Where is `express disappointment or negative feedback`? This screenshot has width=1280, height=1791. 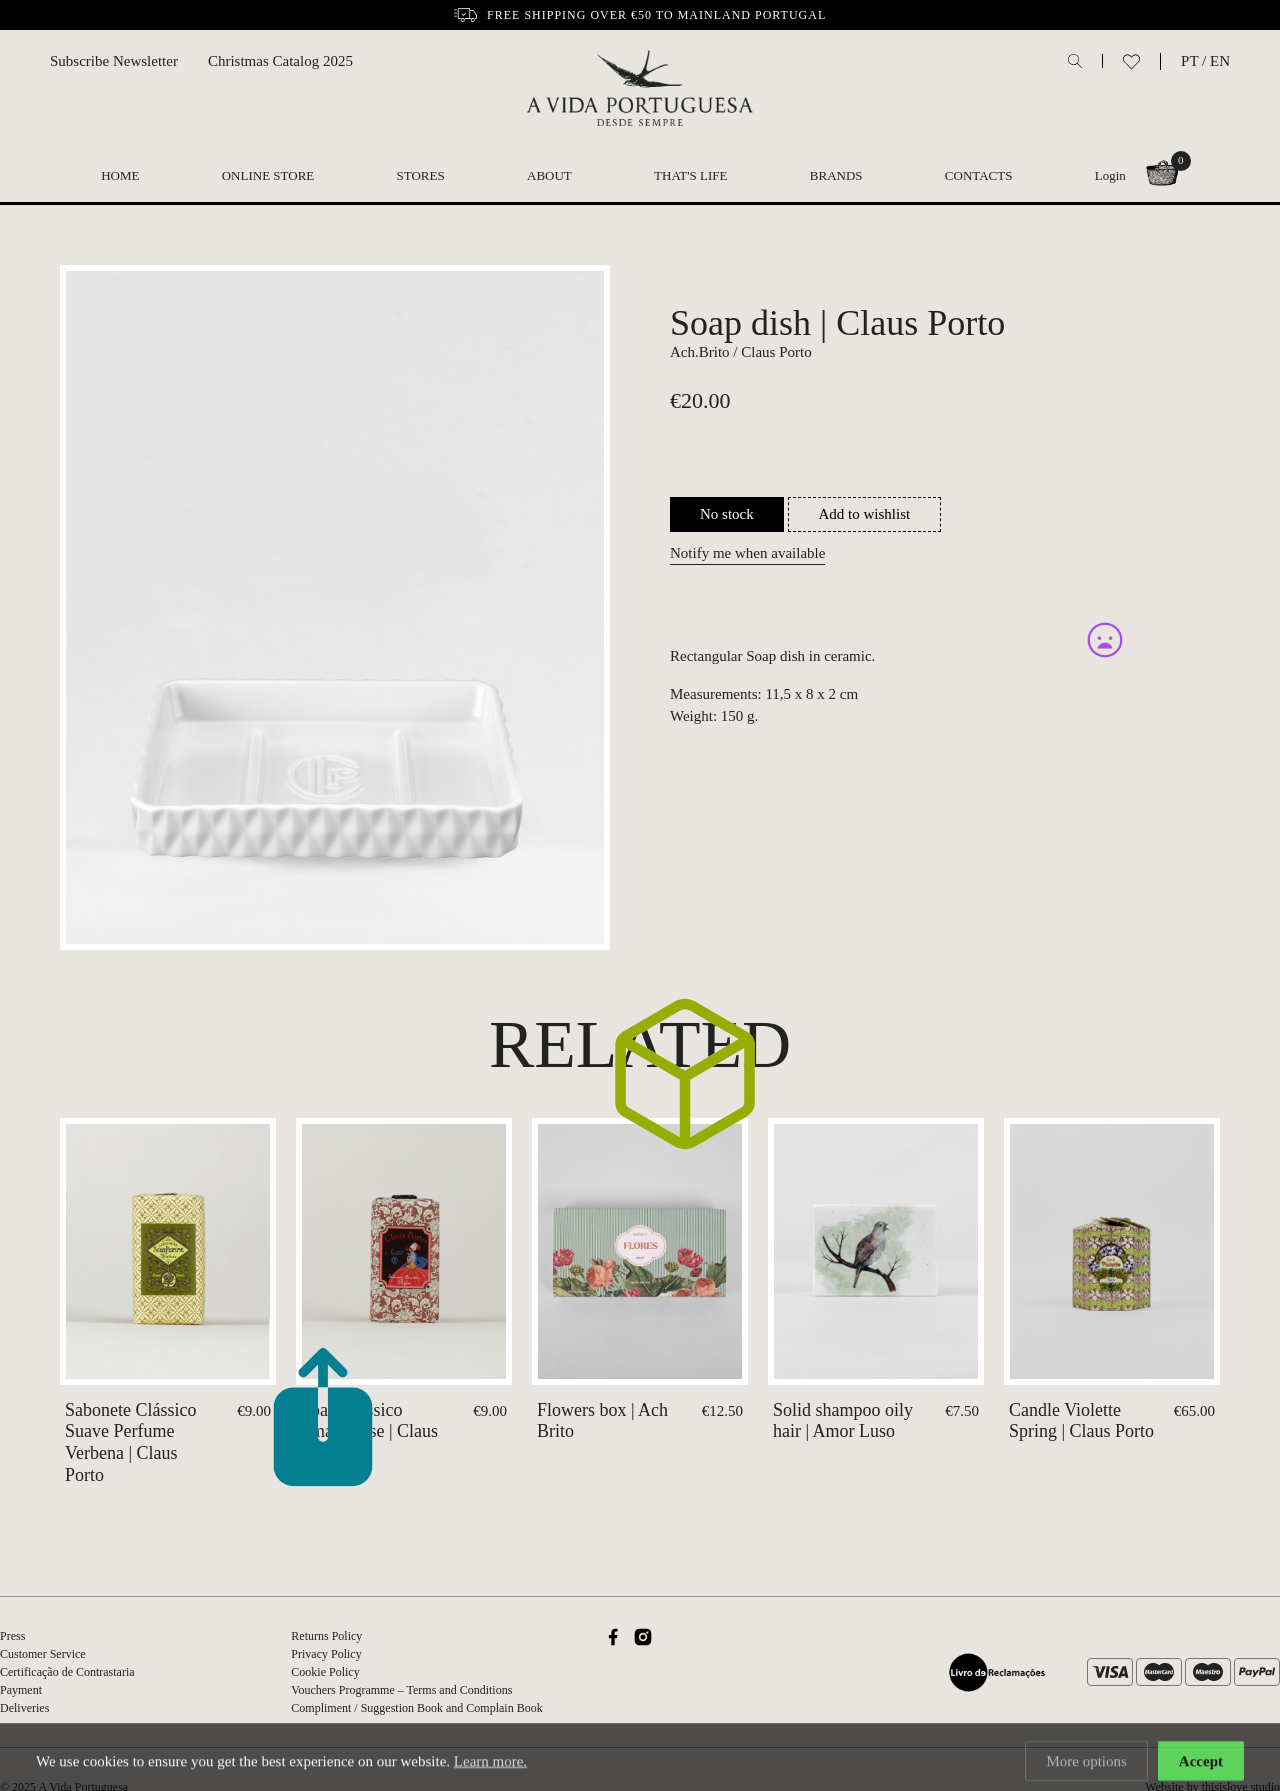
express disappointment or negative feedback is located at coordinates (1105, 640).